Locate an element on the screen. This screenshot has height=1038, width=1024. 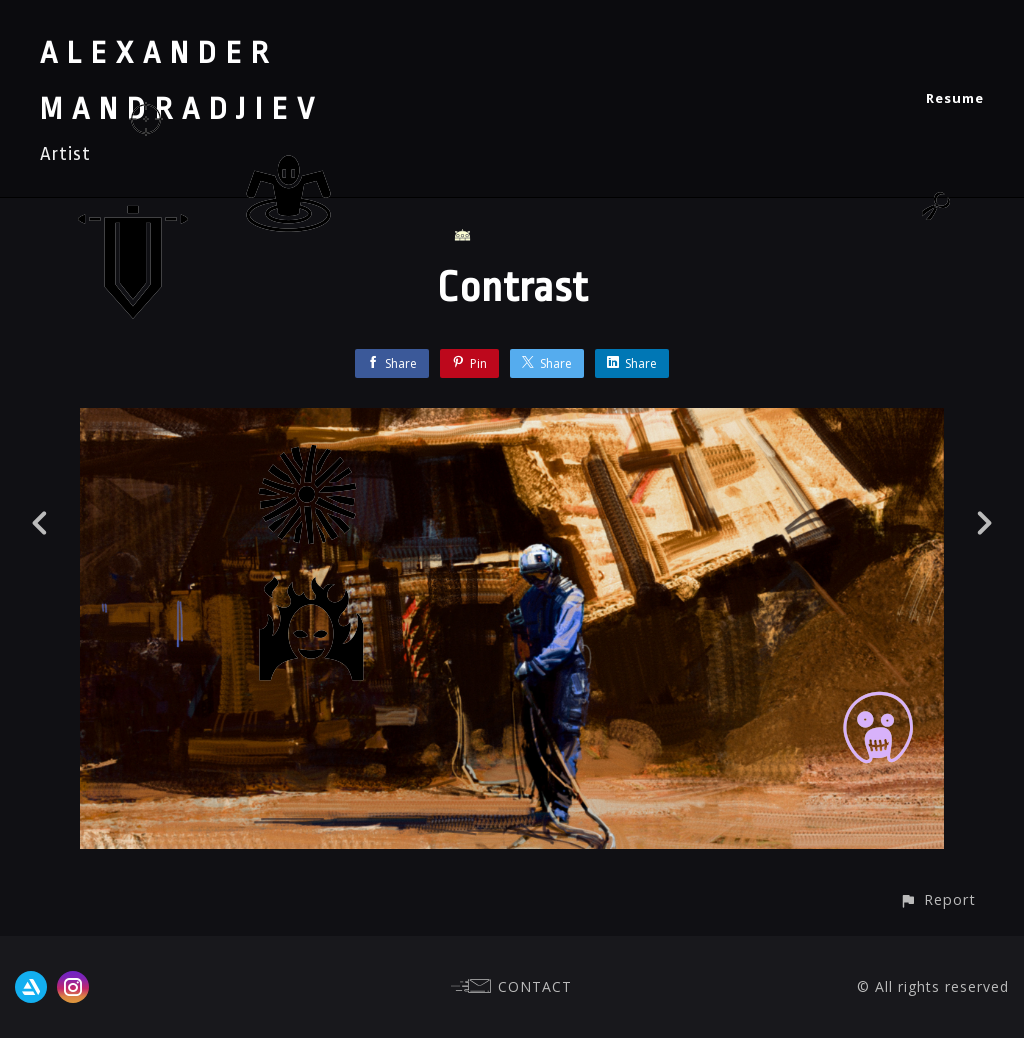
the mighty boosh comedy series logo or fan content is located at coordinates (878, 727).